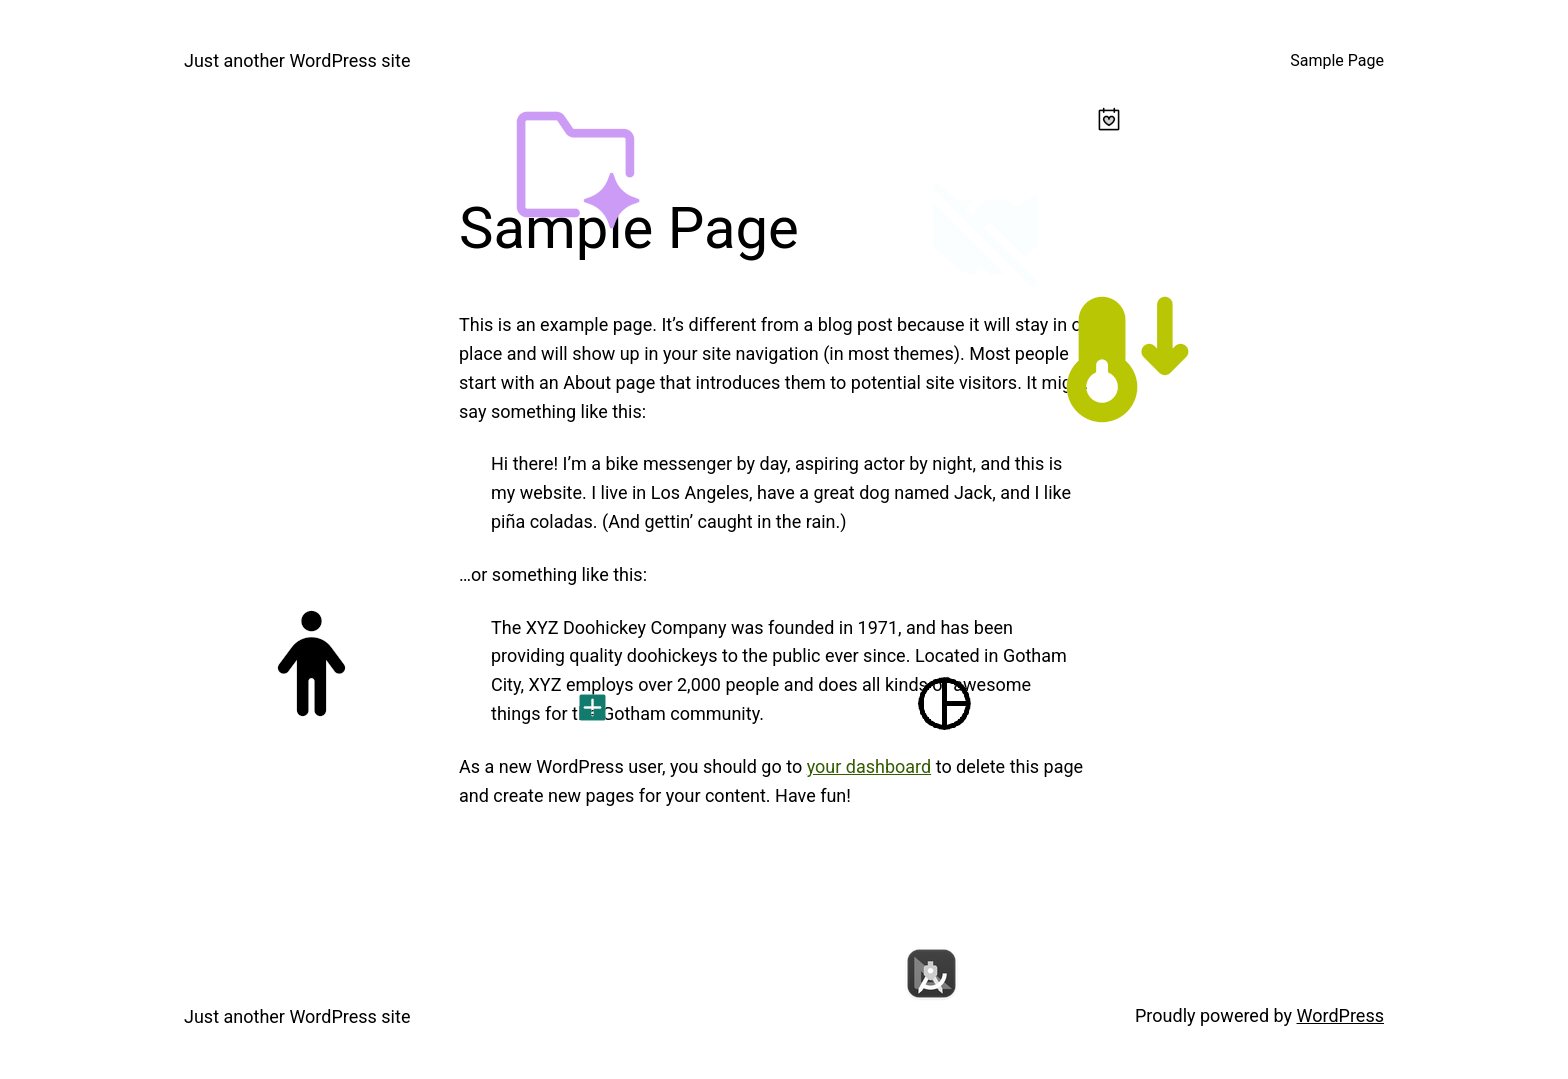  What do you see at coordinates (311, 663) in the screenshot?
I see `indicates male gender option` at bounding box center [311, 663].